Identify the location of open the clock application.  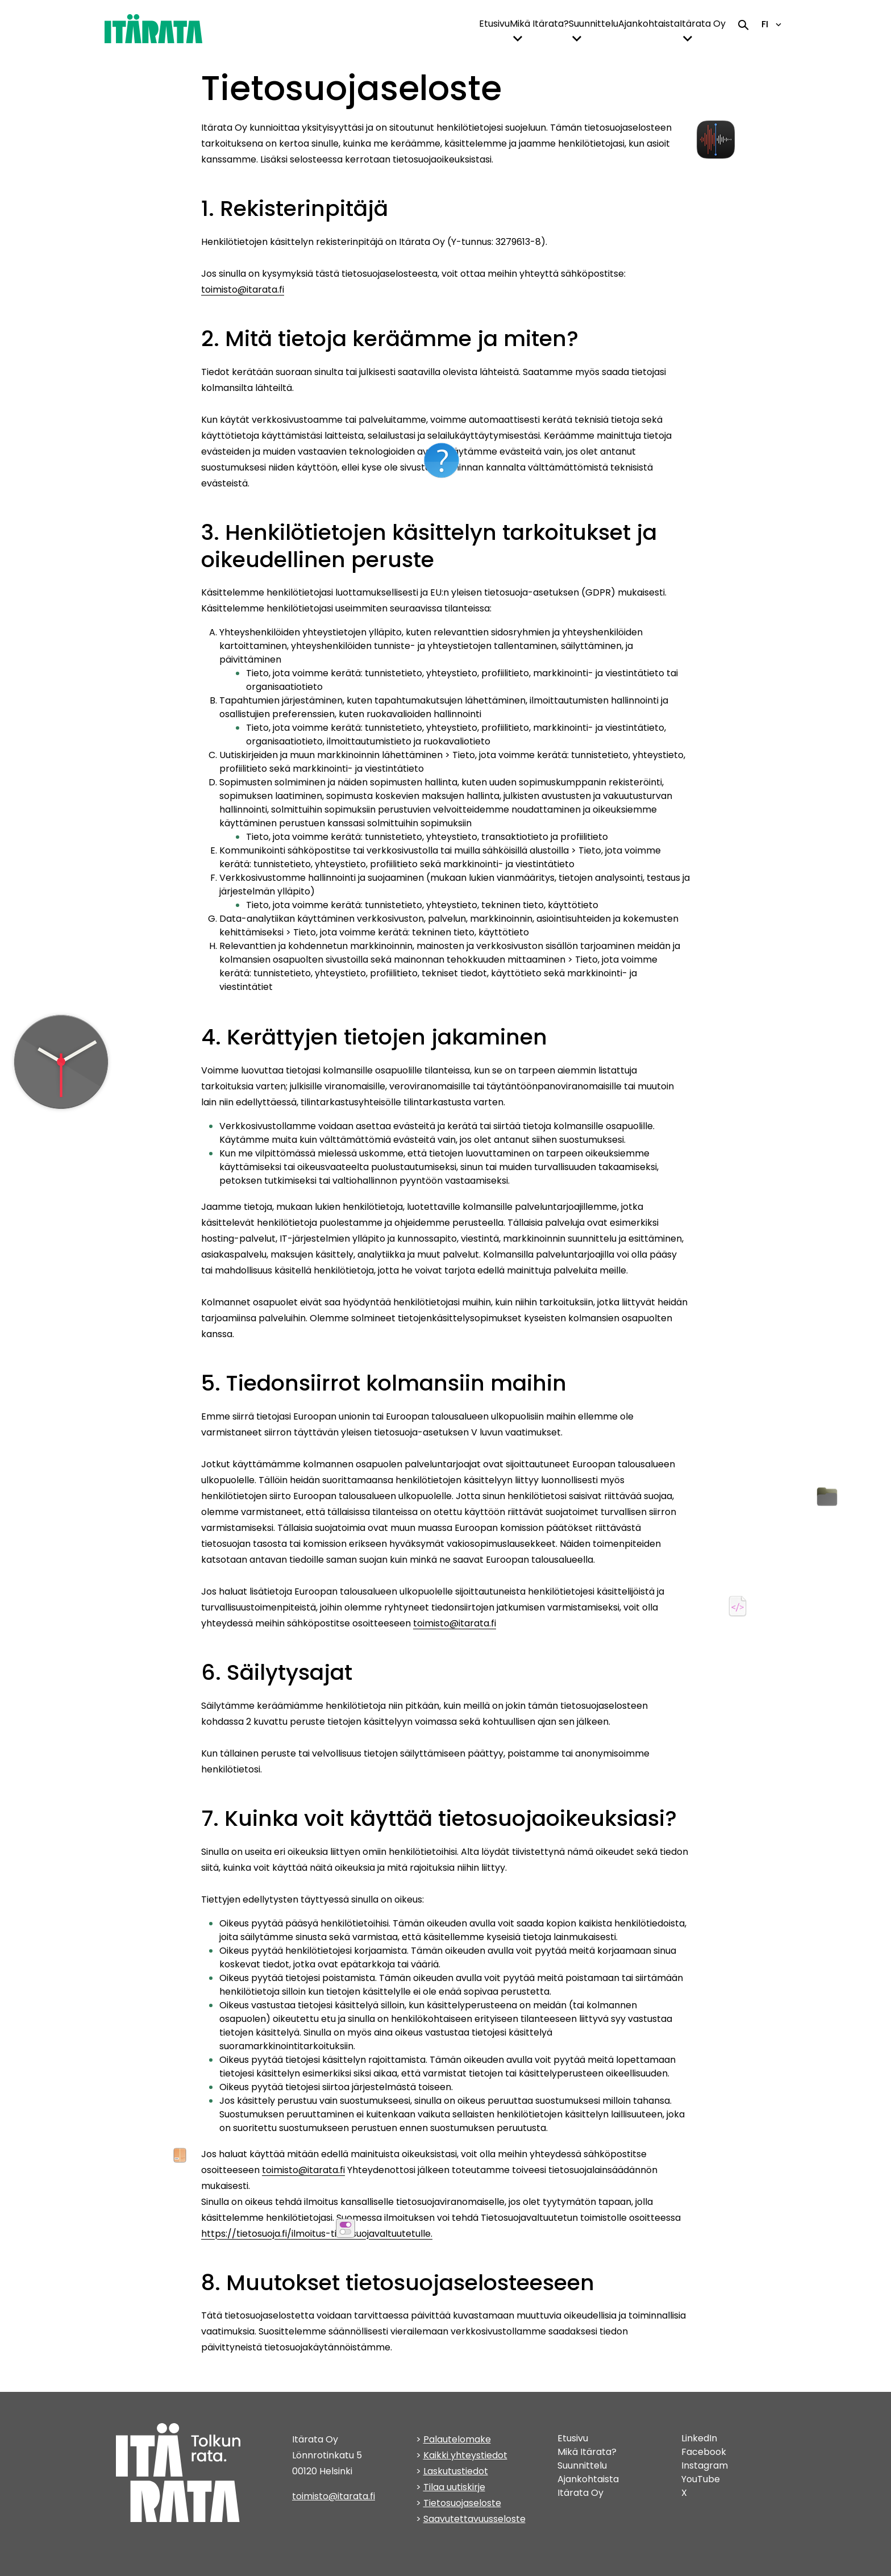
(61, 1062).